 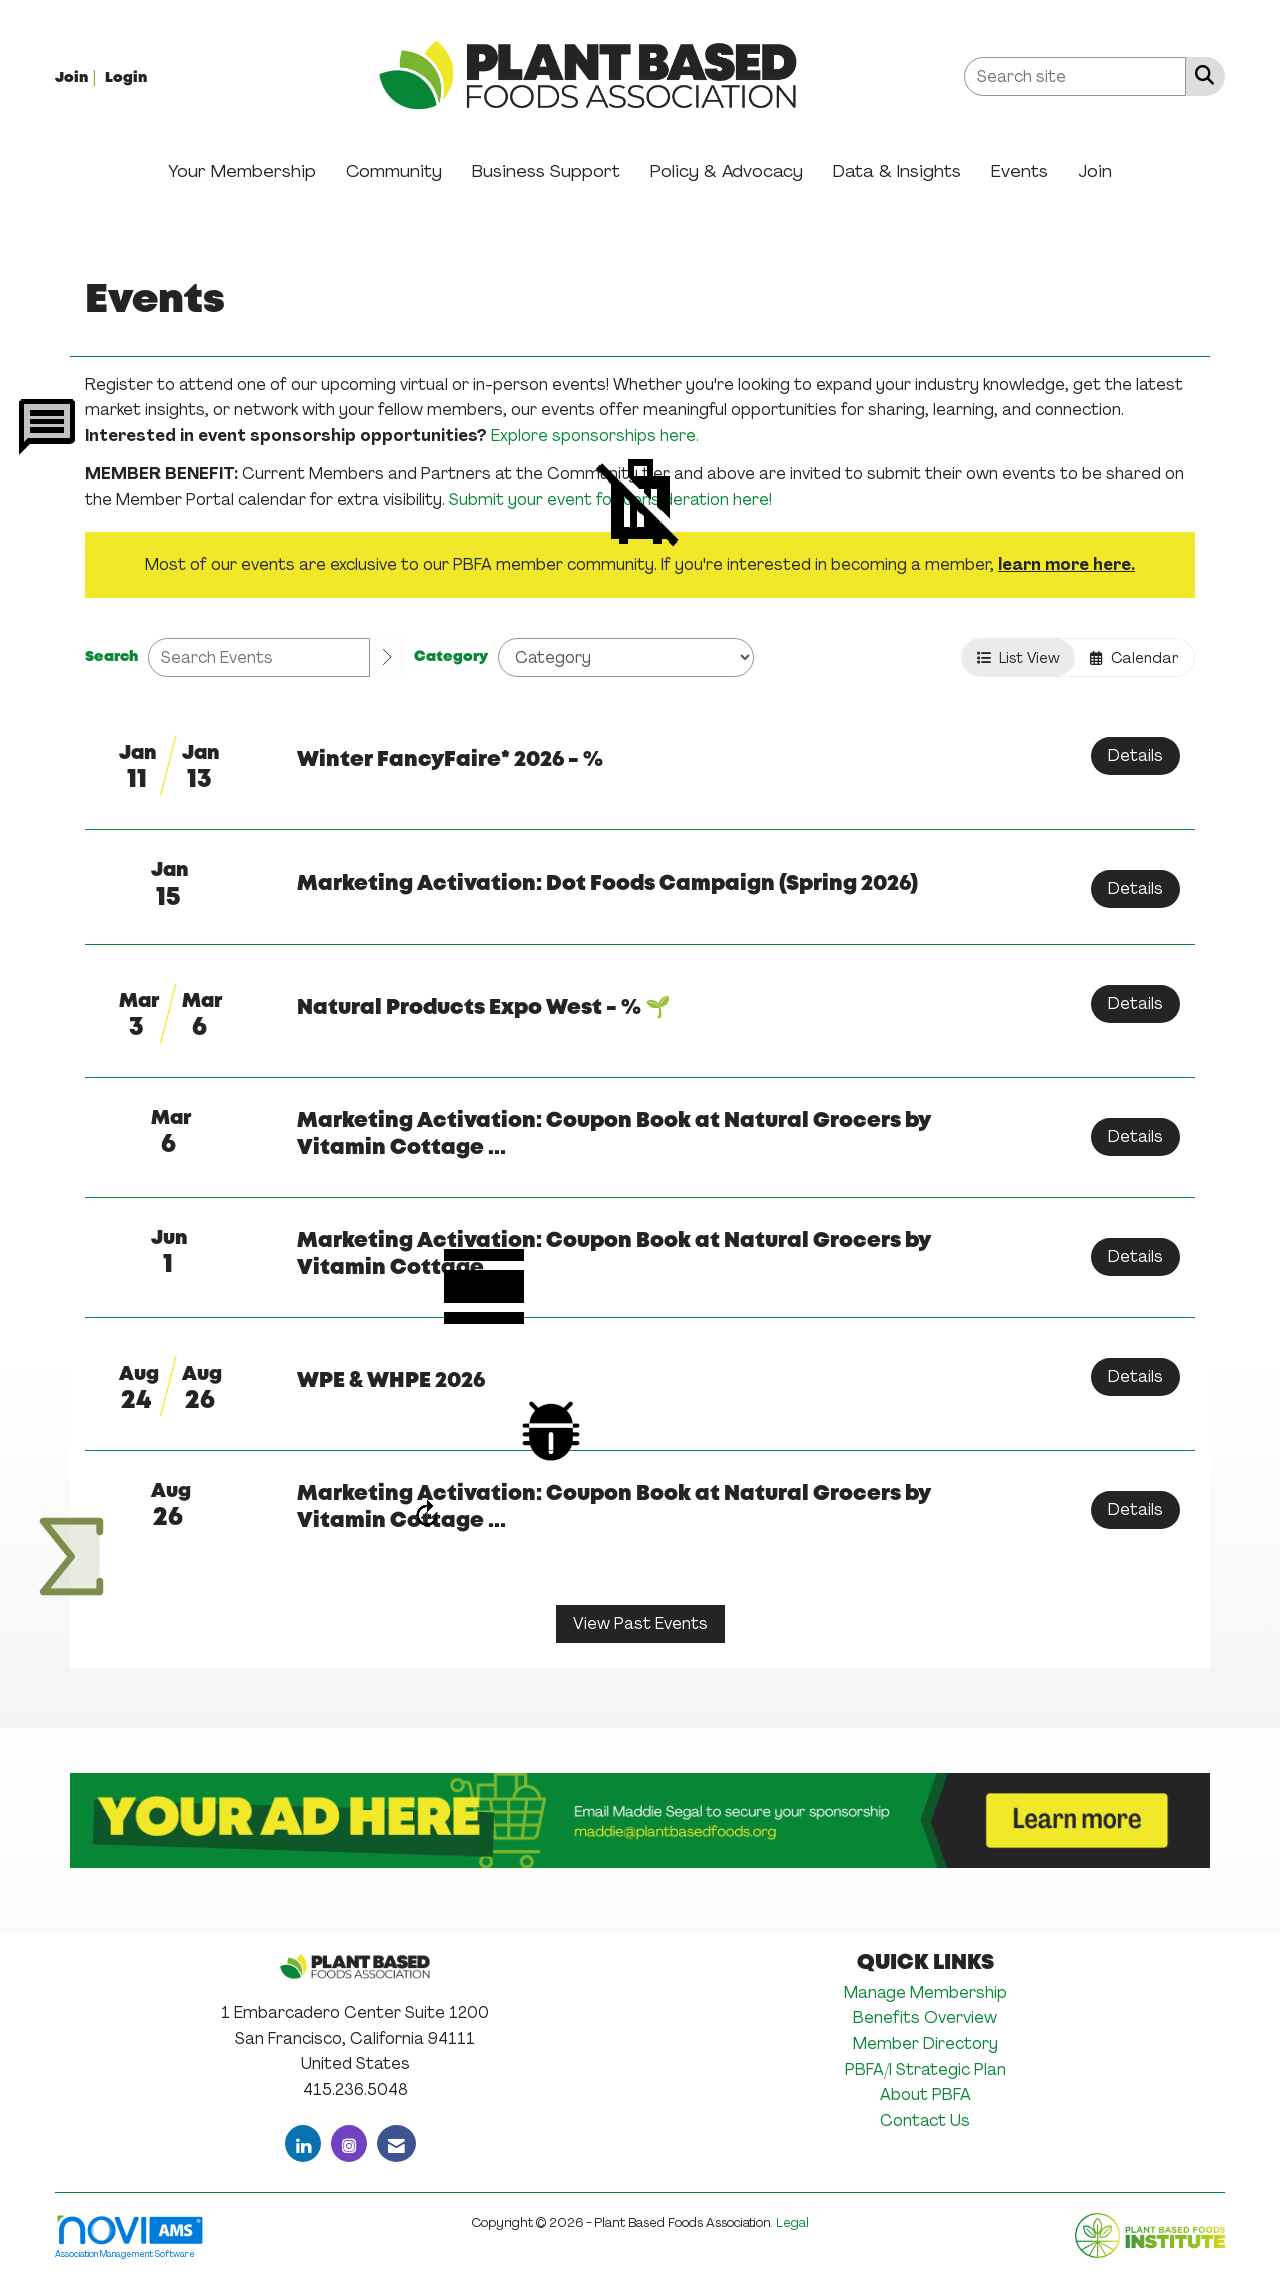 What do you see at coordinates (71, 1556) in the screenshot?
I see `calculate sum or total` at bounding box center [71, 1556].